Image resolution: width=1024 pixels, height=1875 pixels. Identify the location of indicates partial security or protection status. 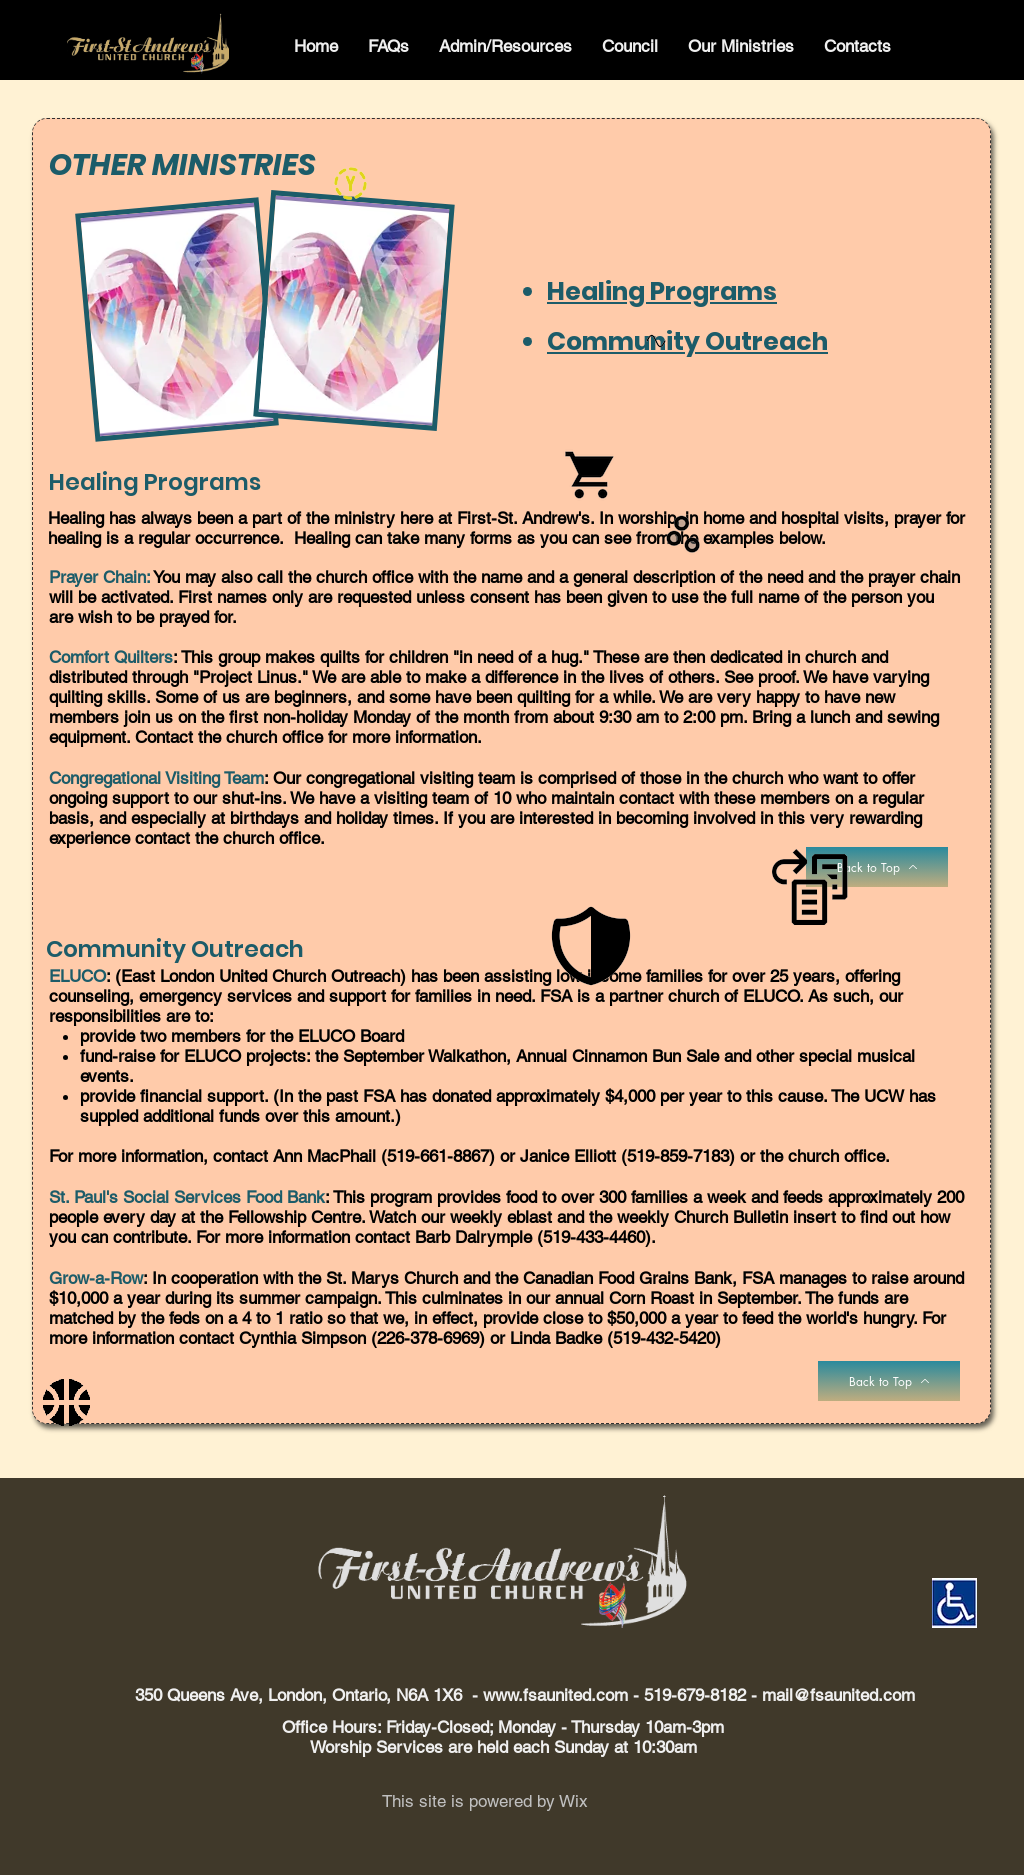
(591, 946).